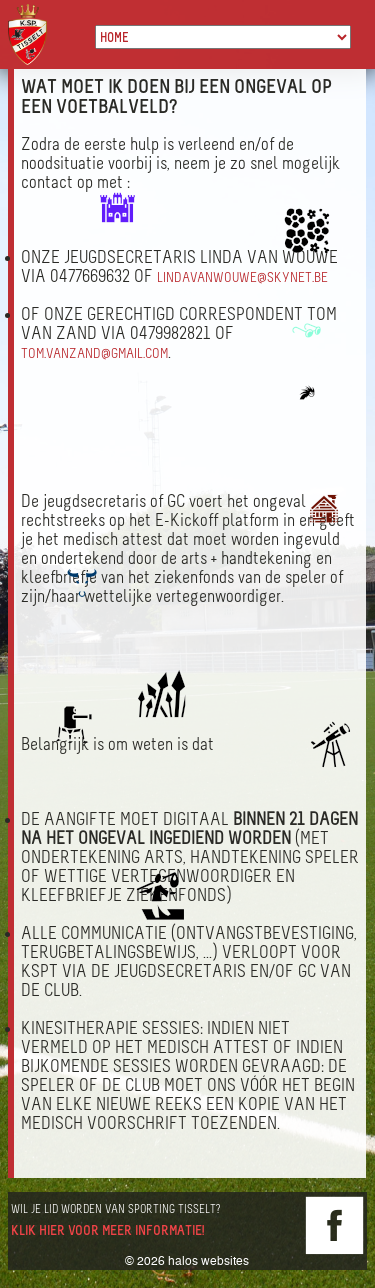 The width and height of the screenshot is (375, 1288). I want to click on the fool tarot card icon, so click(159, 895).